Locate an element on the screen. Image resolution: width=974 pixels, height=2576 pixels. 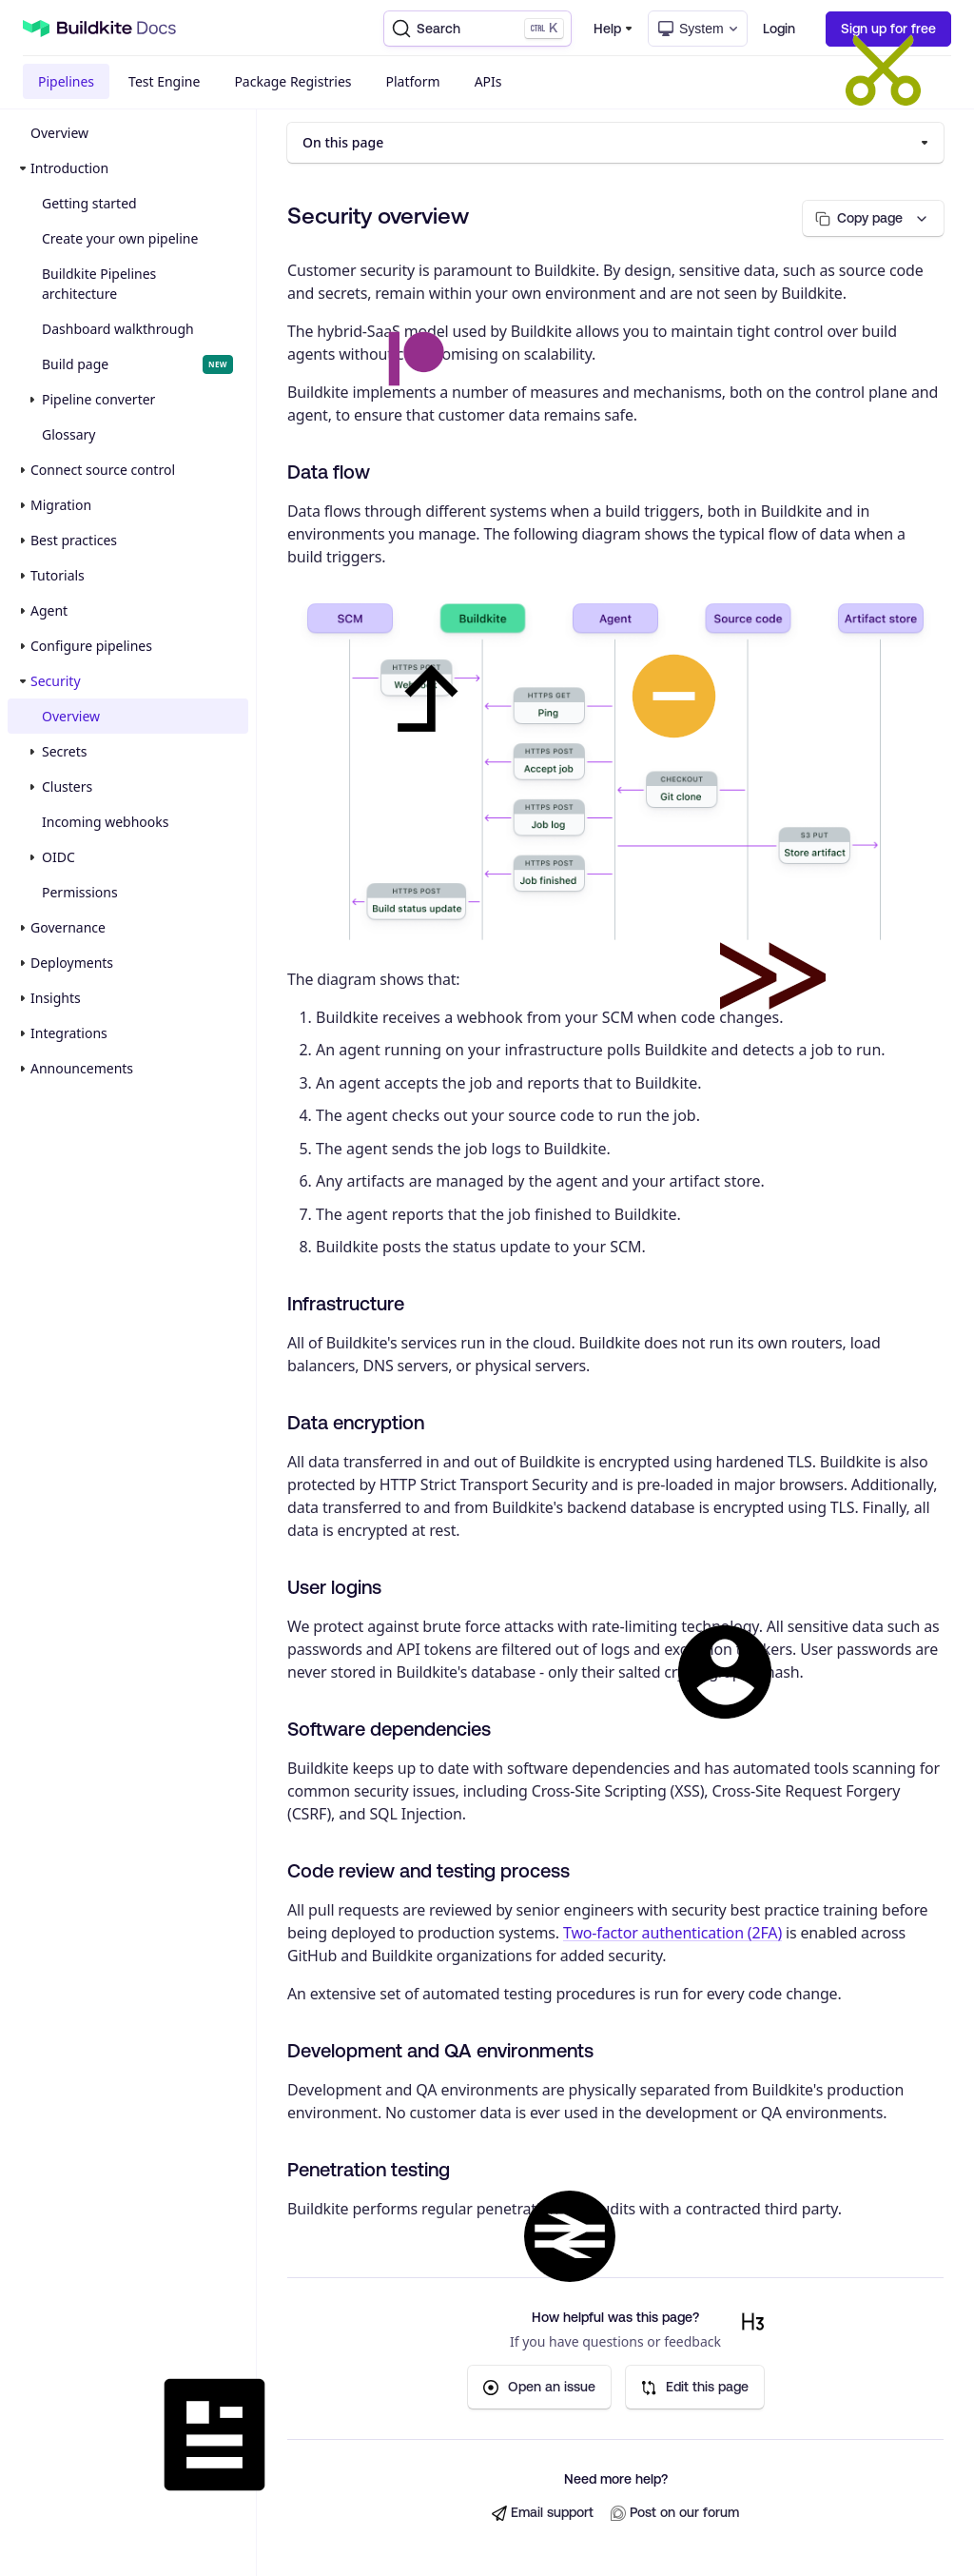
turn right then continue forward is located at coordinates (427, 702).